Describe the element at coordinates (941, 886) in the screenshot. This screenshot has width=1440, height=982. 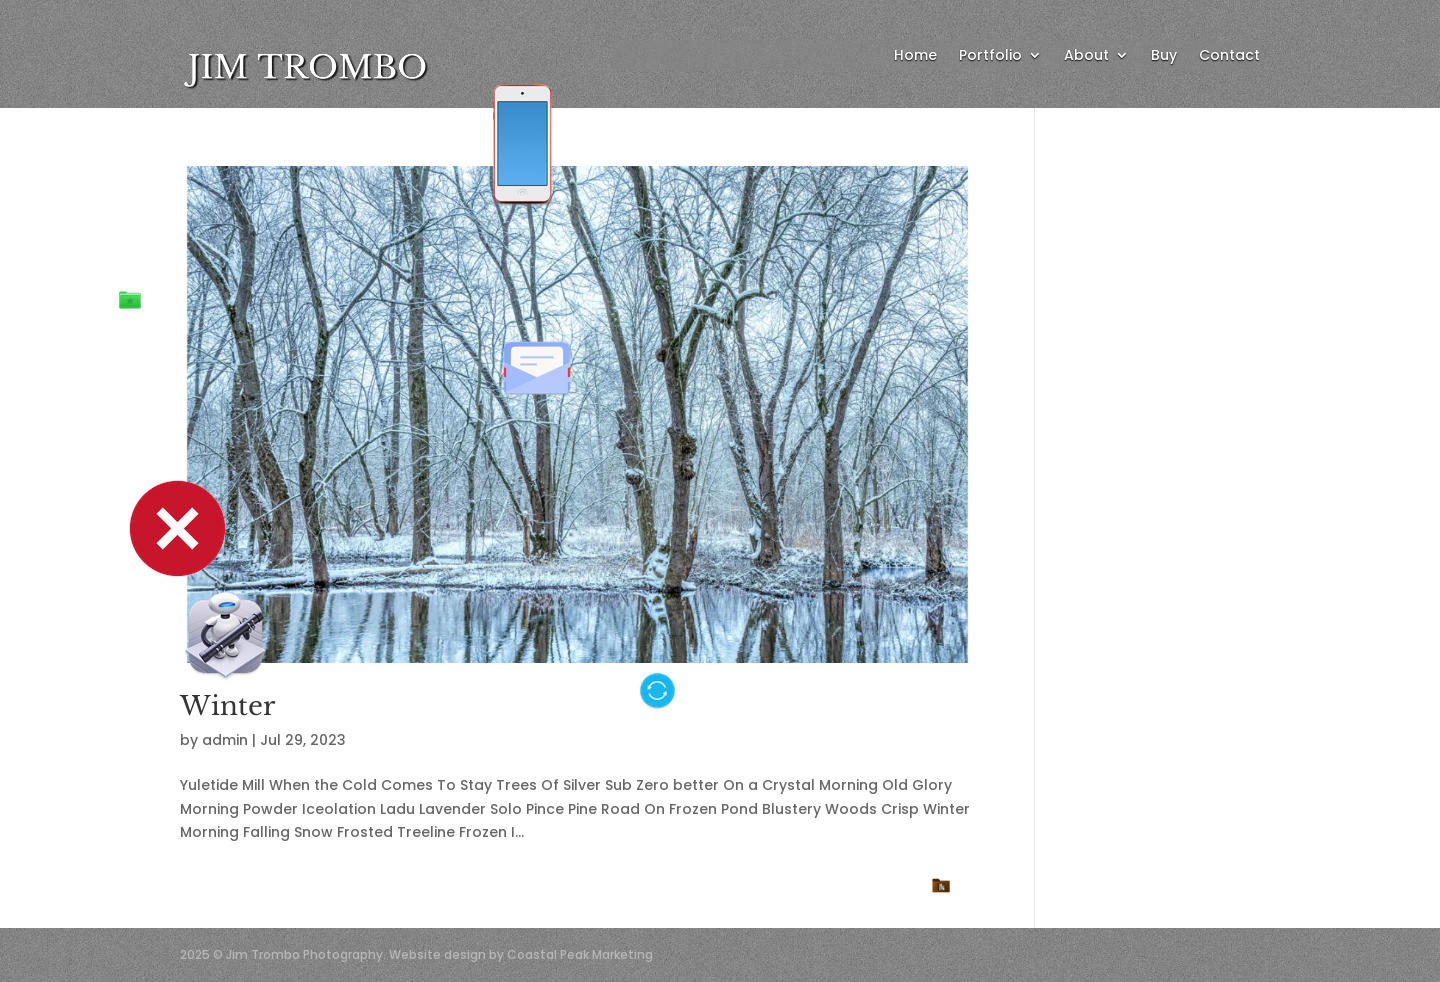
I see `open calibre e-book library folder` at that location.